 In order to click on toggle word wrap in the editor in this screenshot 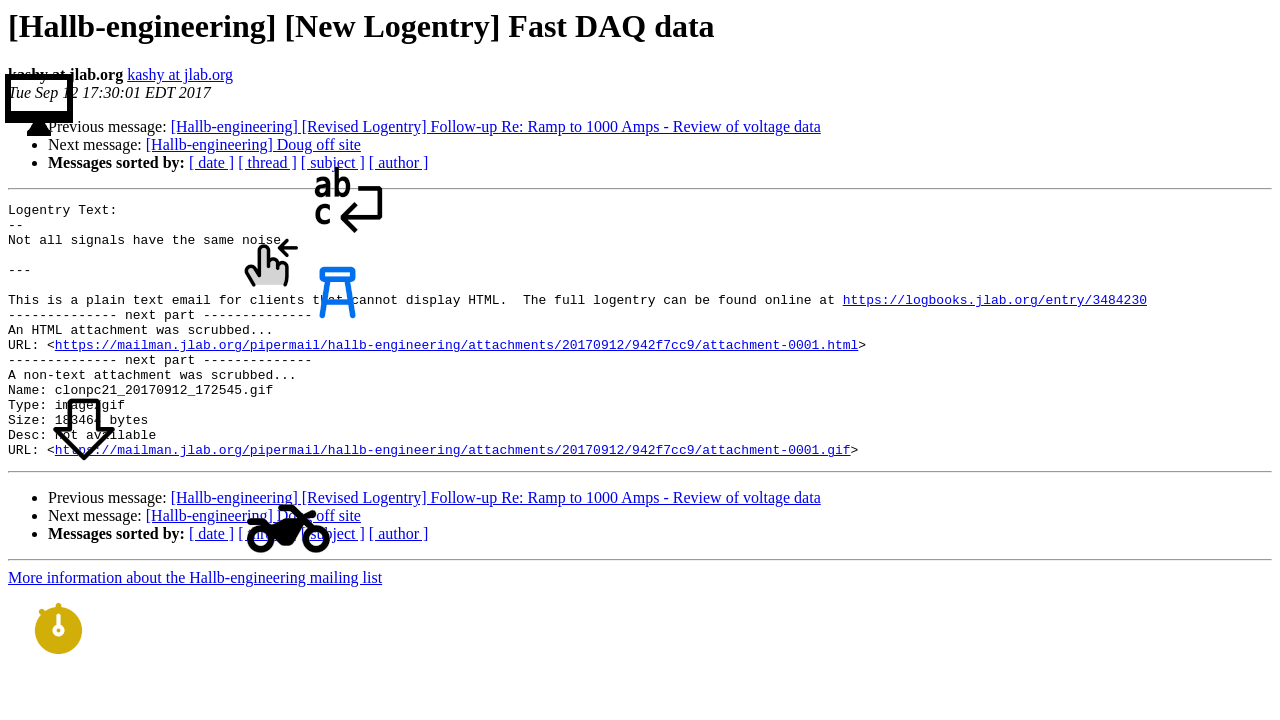, I will do `click(348, 200)`.